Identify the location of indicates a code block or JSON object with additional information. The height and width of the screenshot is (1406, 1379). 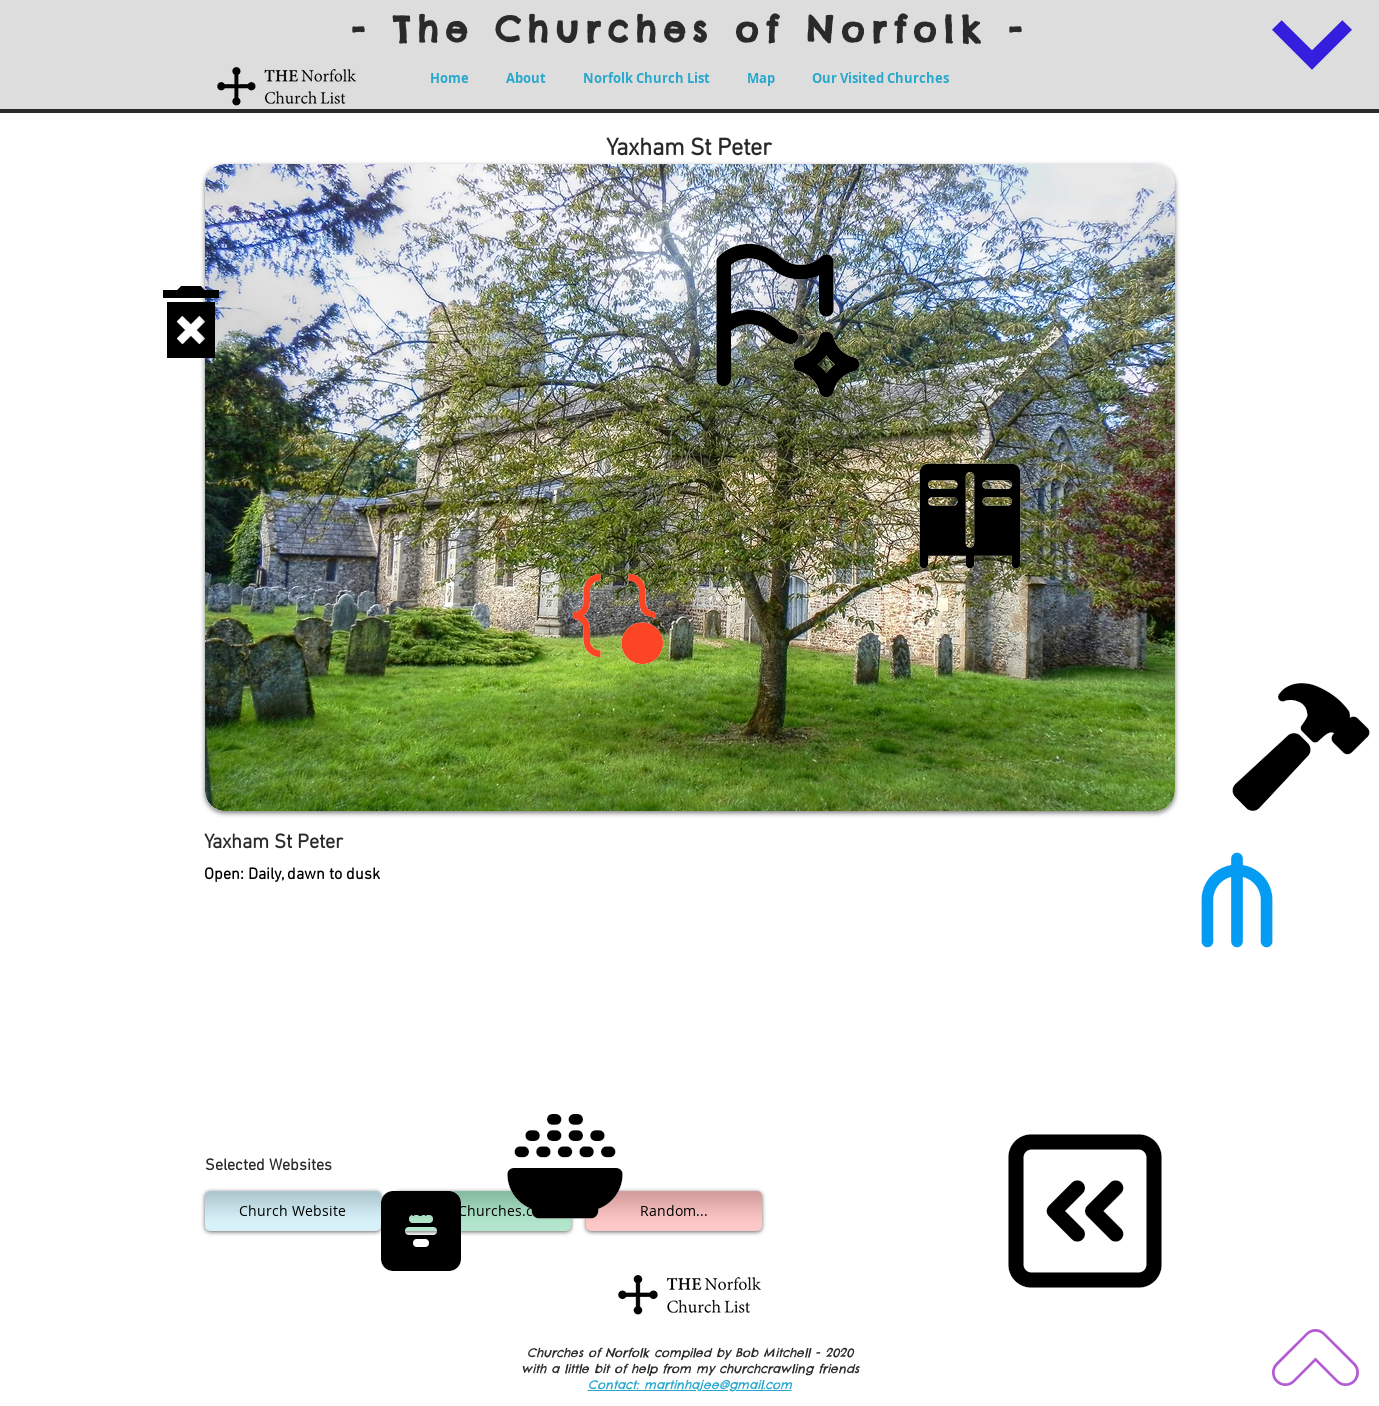
(614, 615).